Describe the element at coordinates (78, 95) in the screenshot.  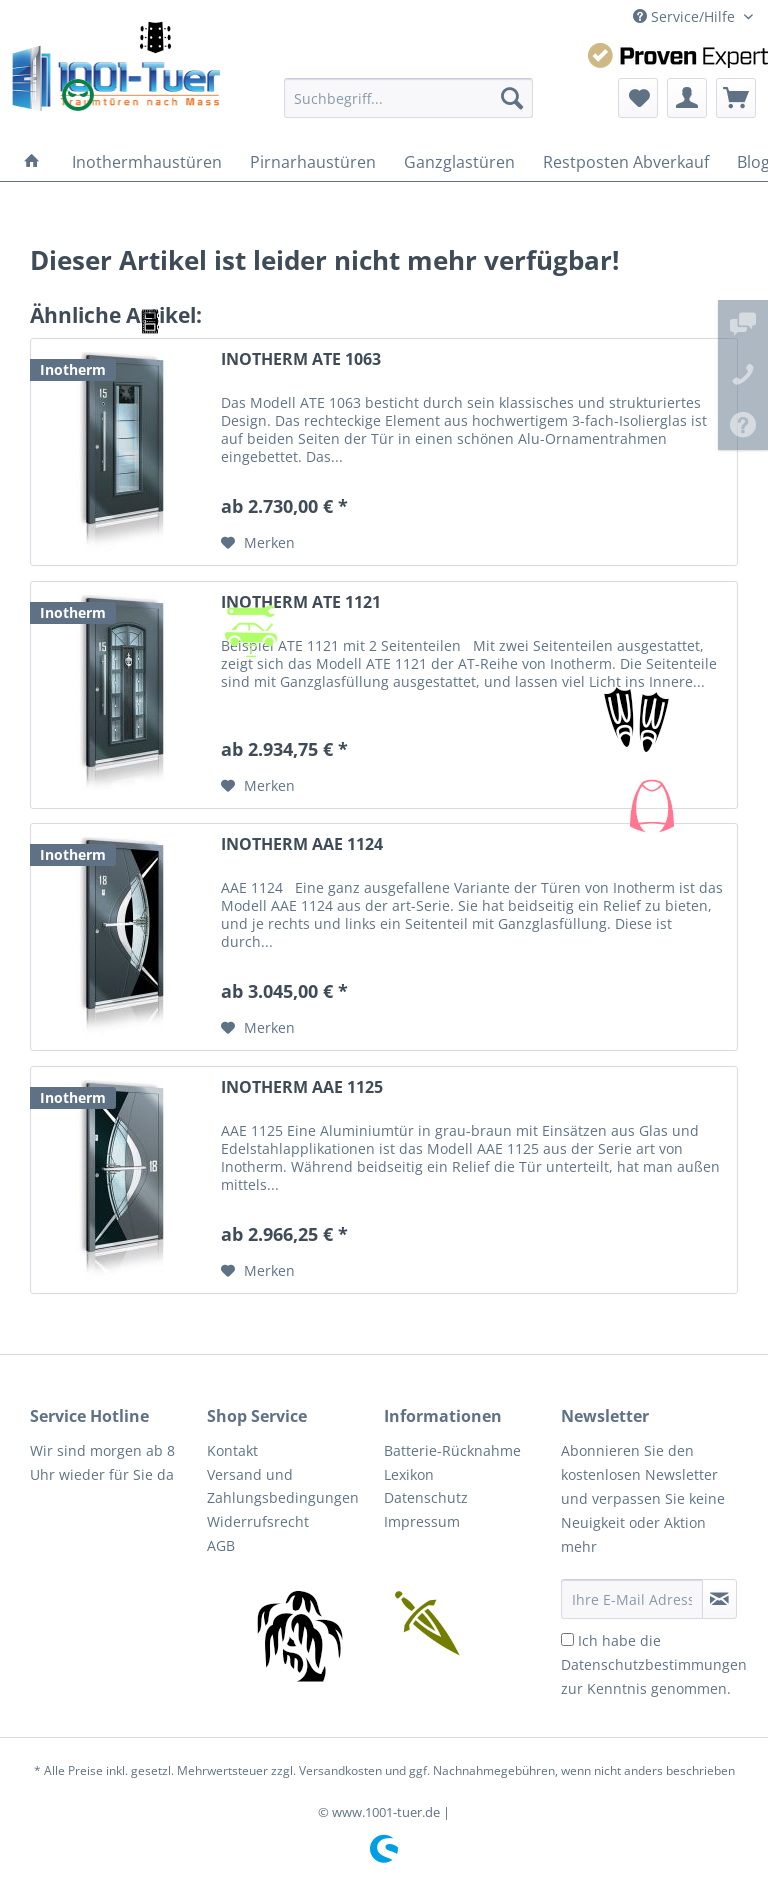
I see `indicates overkill or excessive damage in gameplay` at that location.